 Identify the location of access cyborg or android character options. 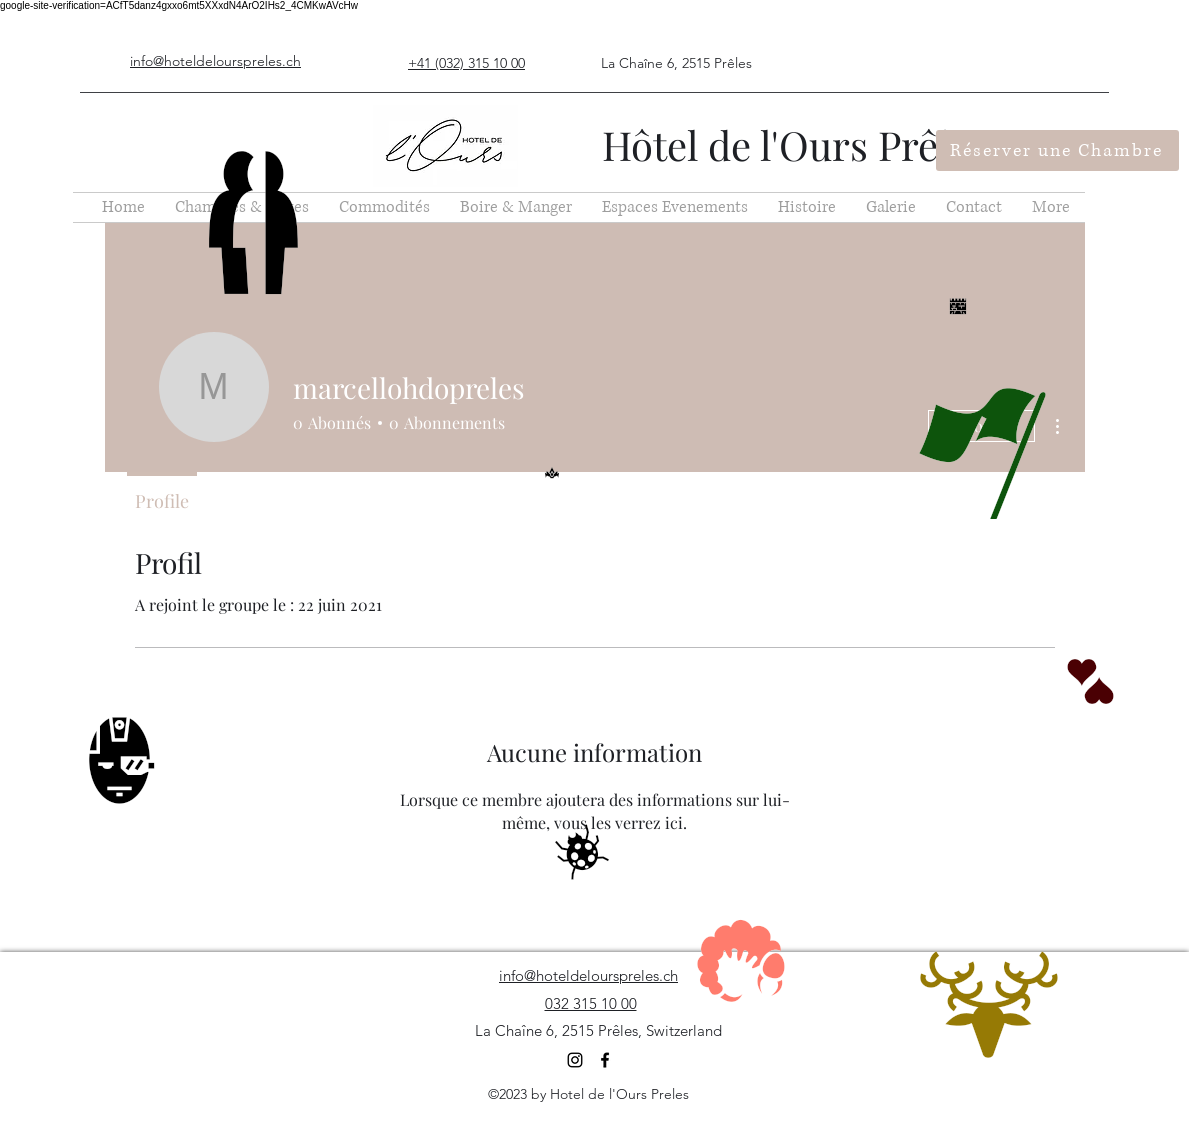
(119, 760).